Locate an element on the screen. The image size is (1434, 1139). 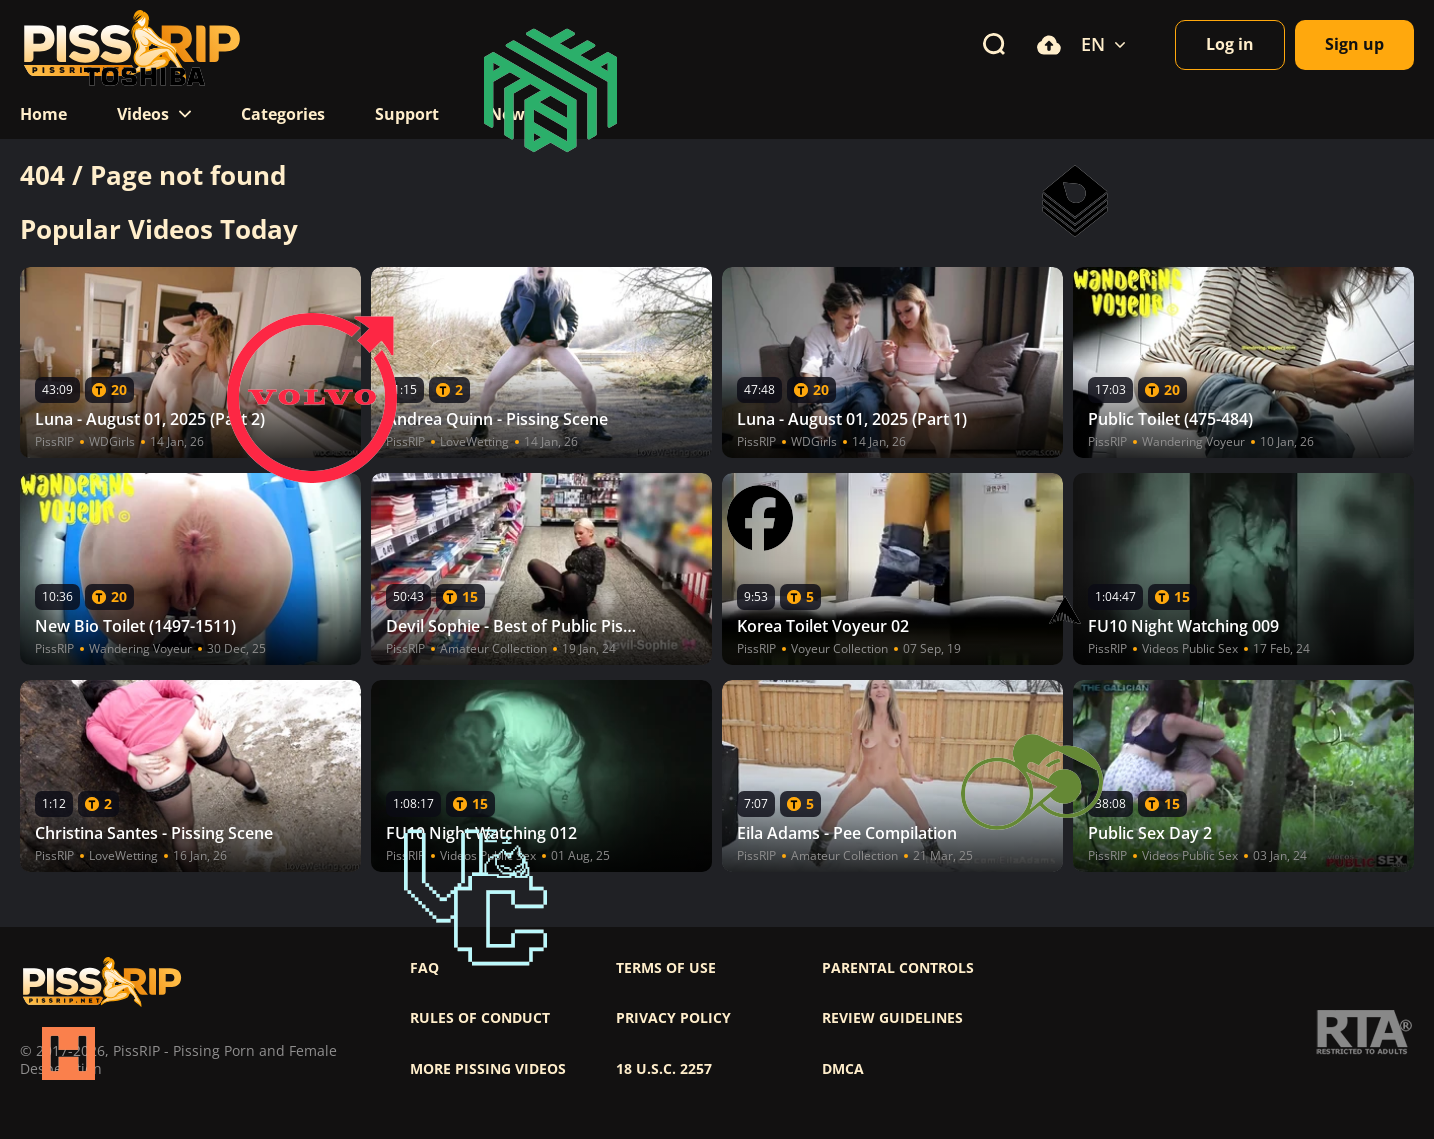
launch ardour digital audio workstation is located at coordinates (1065, 610).